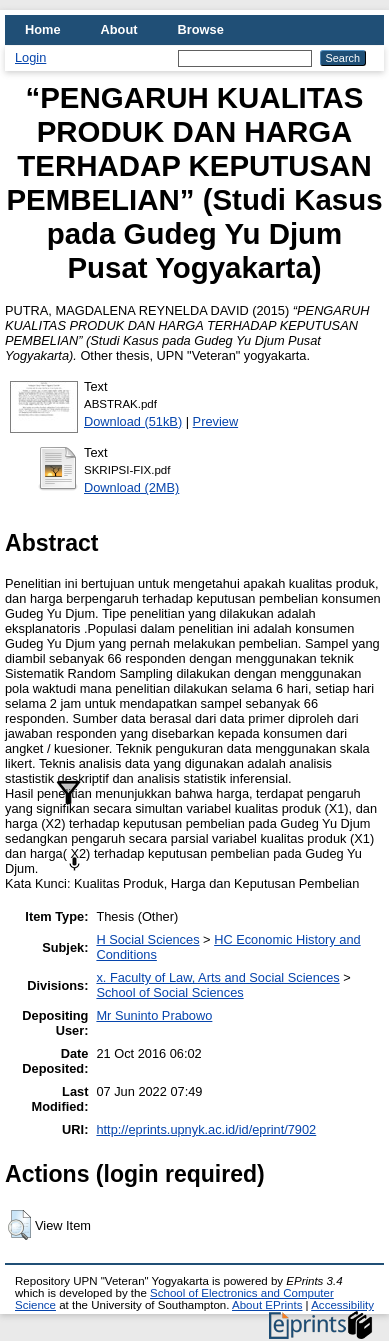 This screenshot has height=1341, width=389. I want to click on filter or sort content, so click(68, 792).